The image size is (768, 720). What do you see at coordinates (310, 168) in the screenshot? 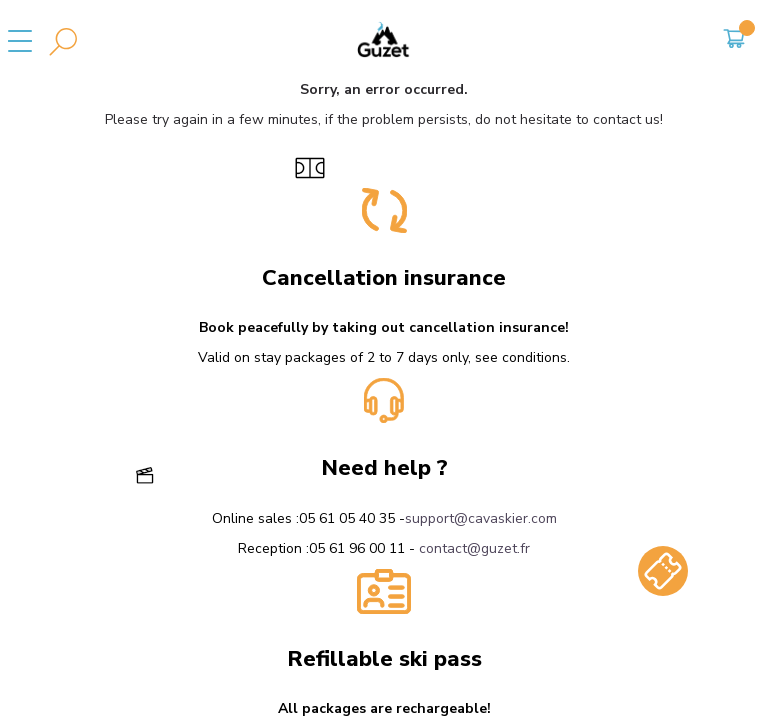
I see `view basketball court availability` at bounding box center [310, 168].